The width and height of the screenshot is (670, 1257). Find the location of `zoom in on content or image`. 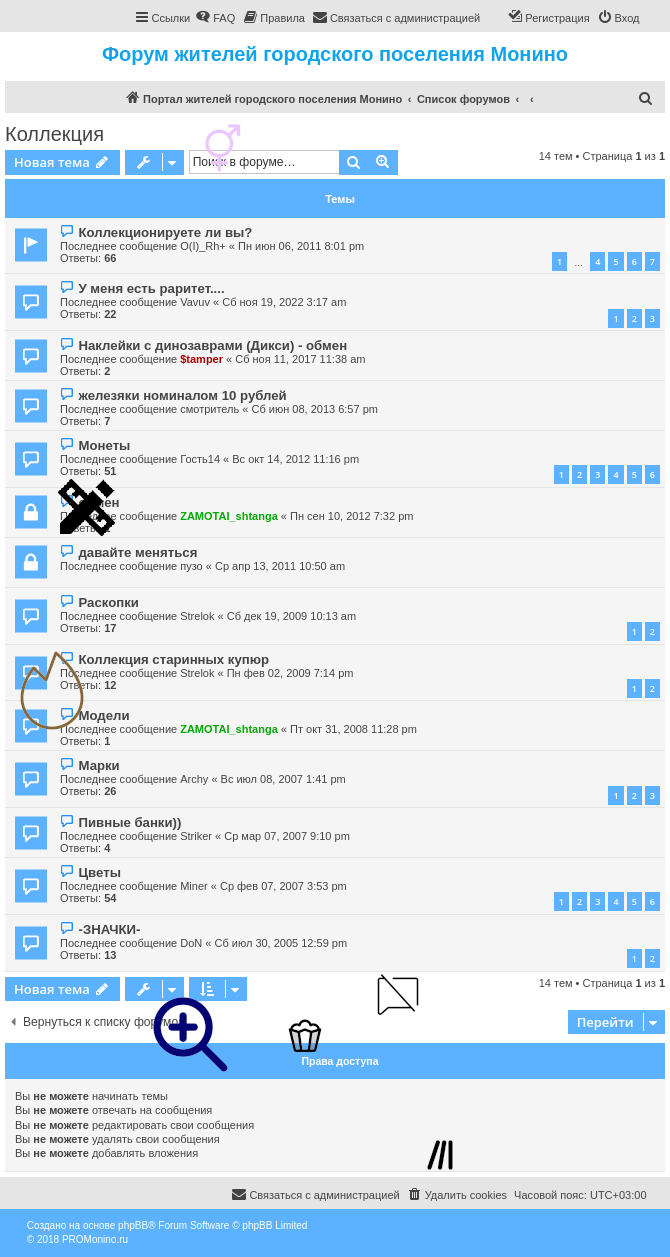

zoom in on content or image is located at coordinates (190, 1034).